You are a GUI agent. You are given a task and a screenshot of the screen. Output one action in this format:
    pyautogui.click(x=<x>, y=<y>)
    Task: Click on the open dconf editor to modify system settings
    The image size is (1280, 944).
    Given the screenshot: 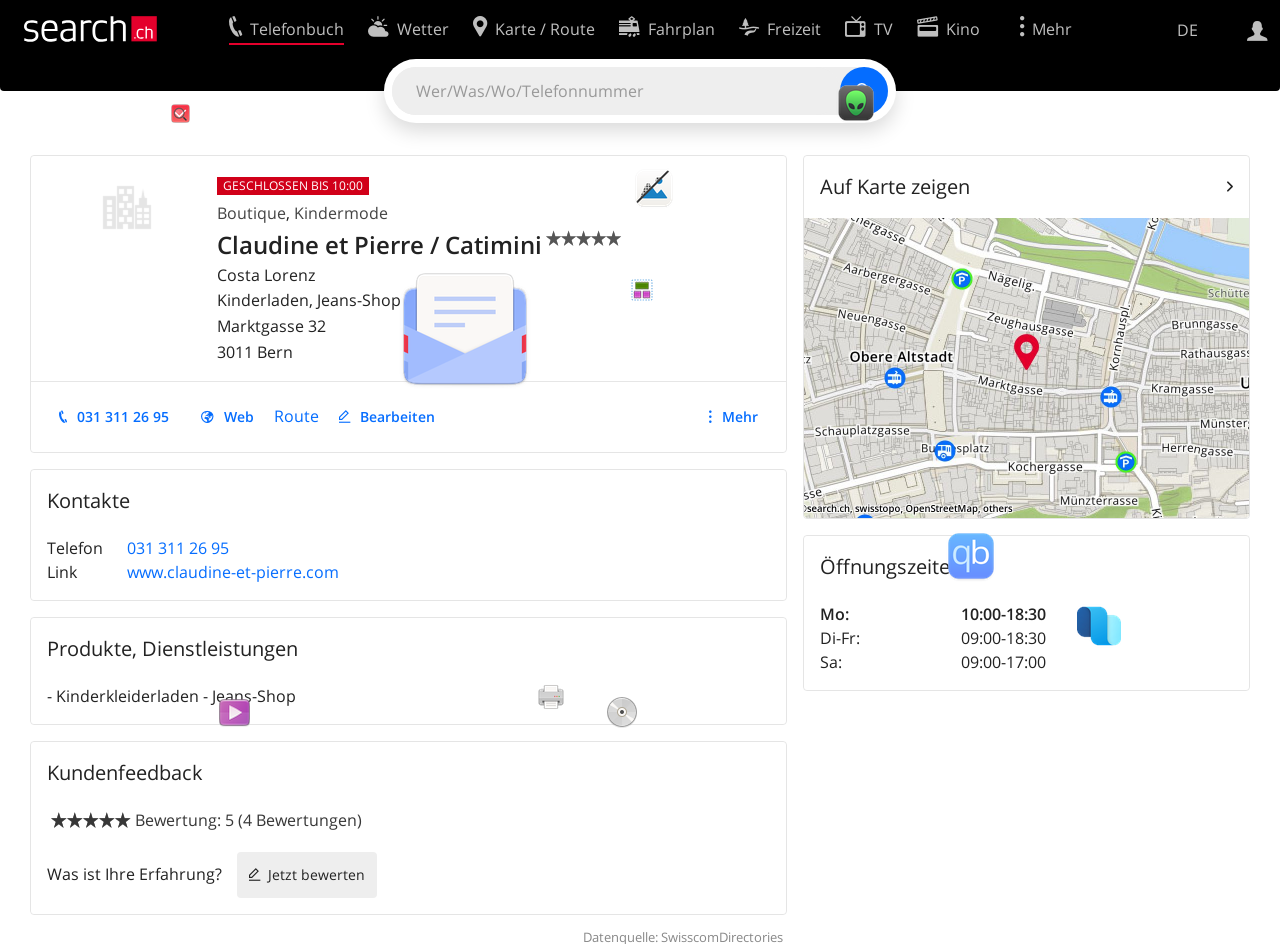 What is the action you would take?
    pyautogui.click(x=180, y=113)
    